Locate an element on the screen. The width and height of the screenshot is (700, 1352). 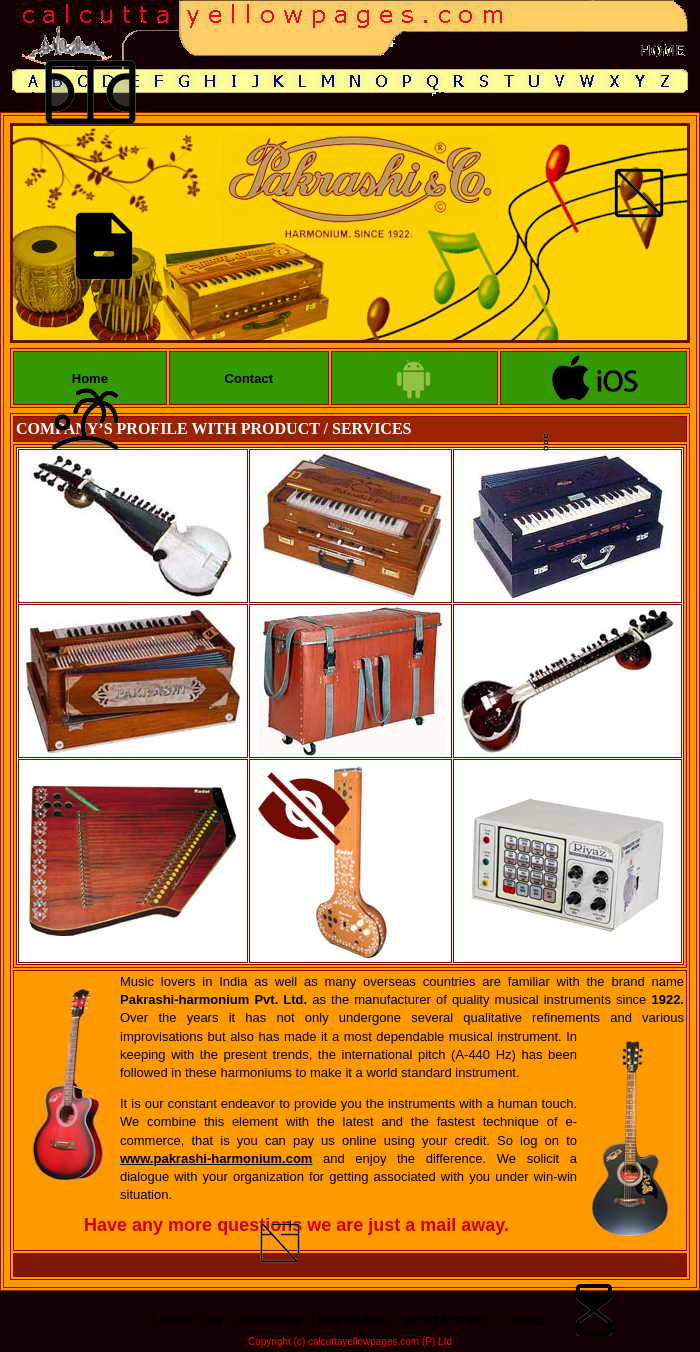
open more options menu is located at coordinates (546, 442).